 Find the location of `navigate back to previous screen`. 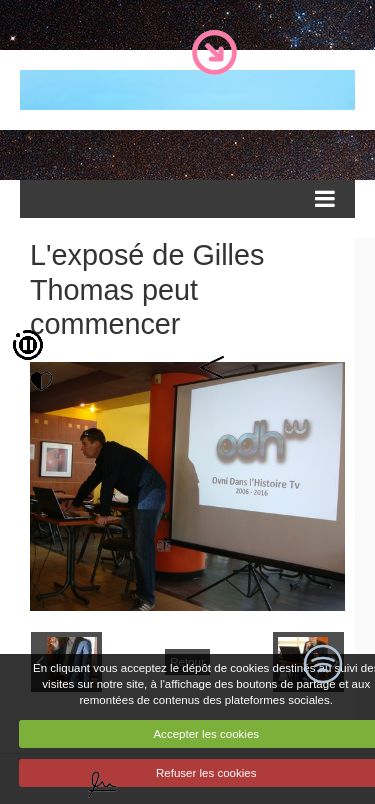

navigate back to previous screen is located at coordinates (212, 367).